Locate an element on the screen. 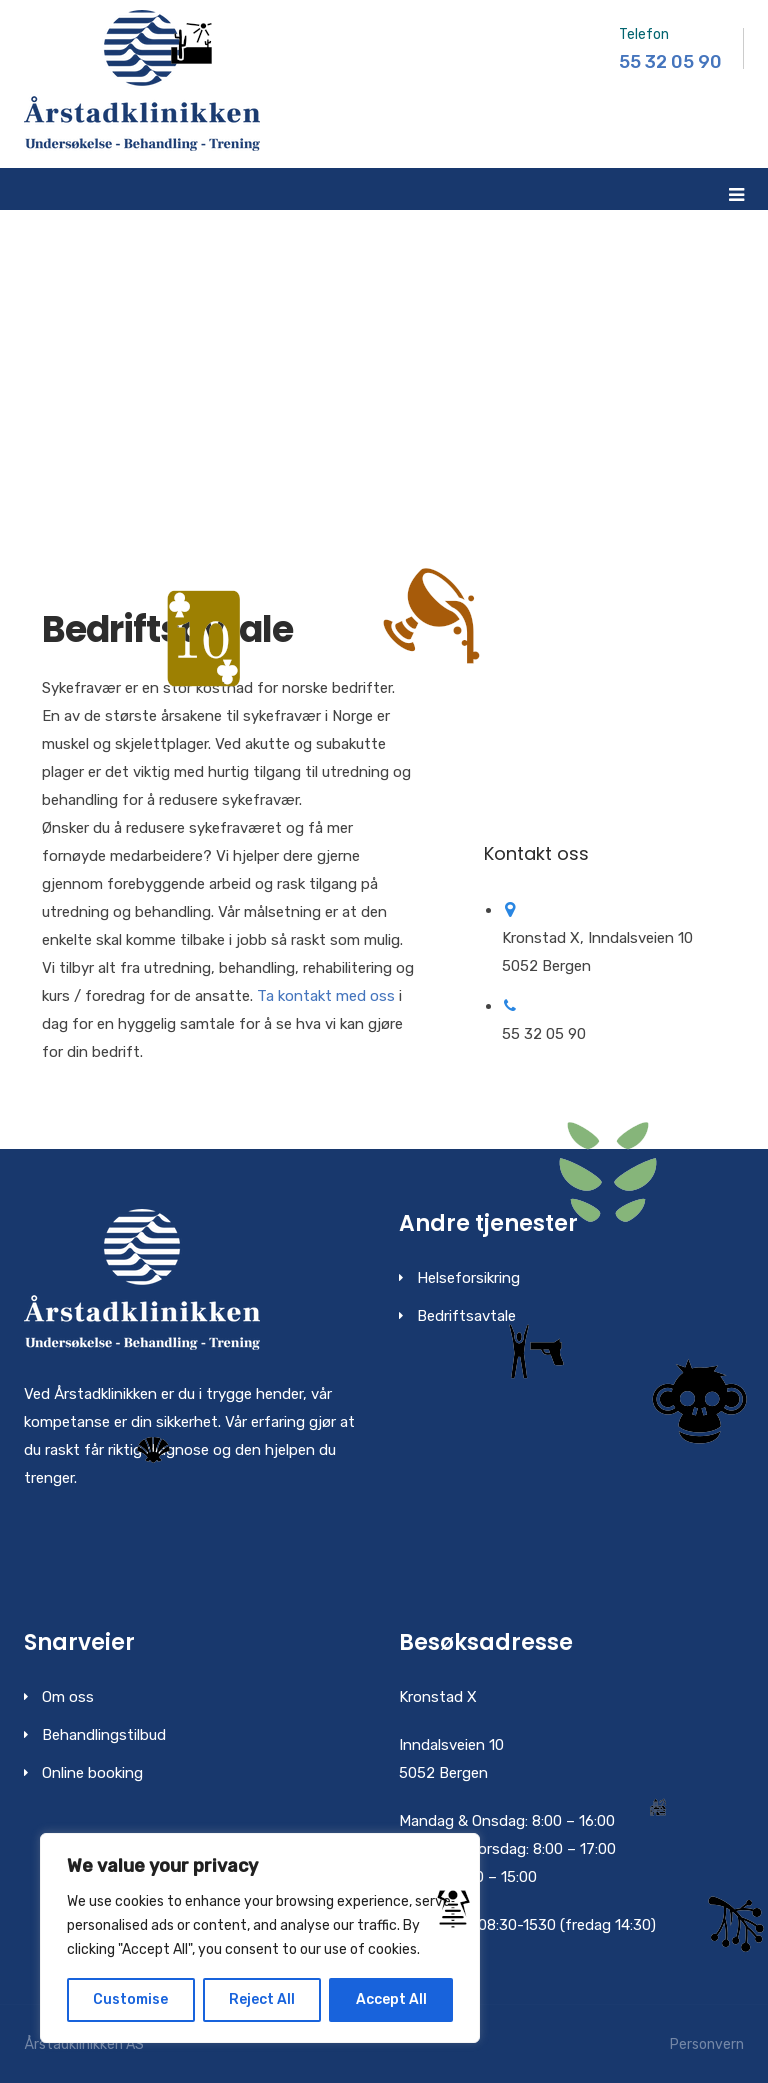 The height and width of the screenshot is (2083, 768). indicates desert or arid climate zone is located at coordinates (191, 43).